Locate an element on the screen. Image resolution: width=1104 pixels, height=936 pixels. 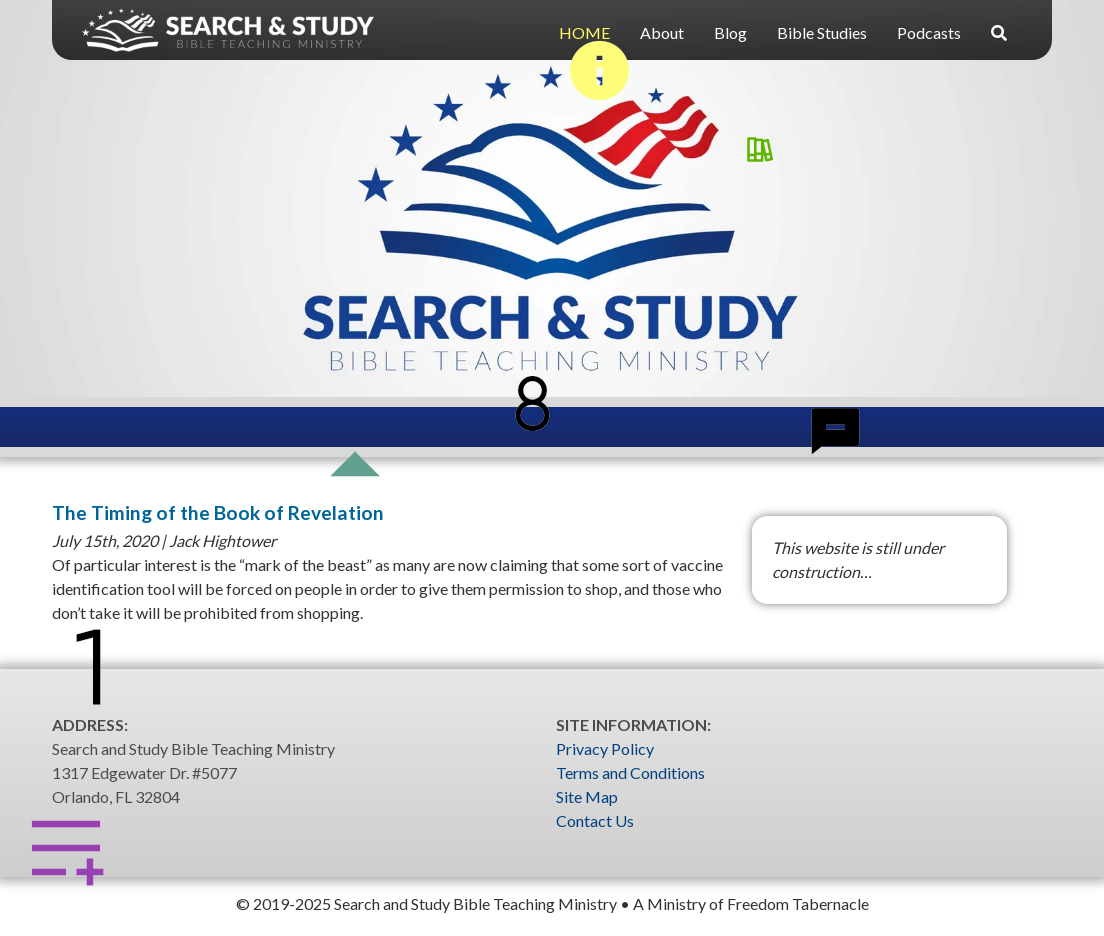
browse your digital library is located at coordinates (759, 149).